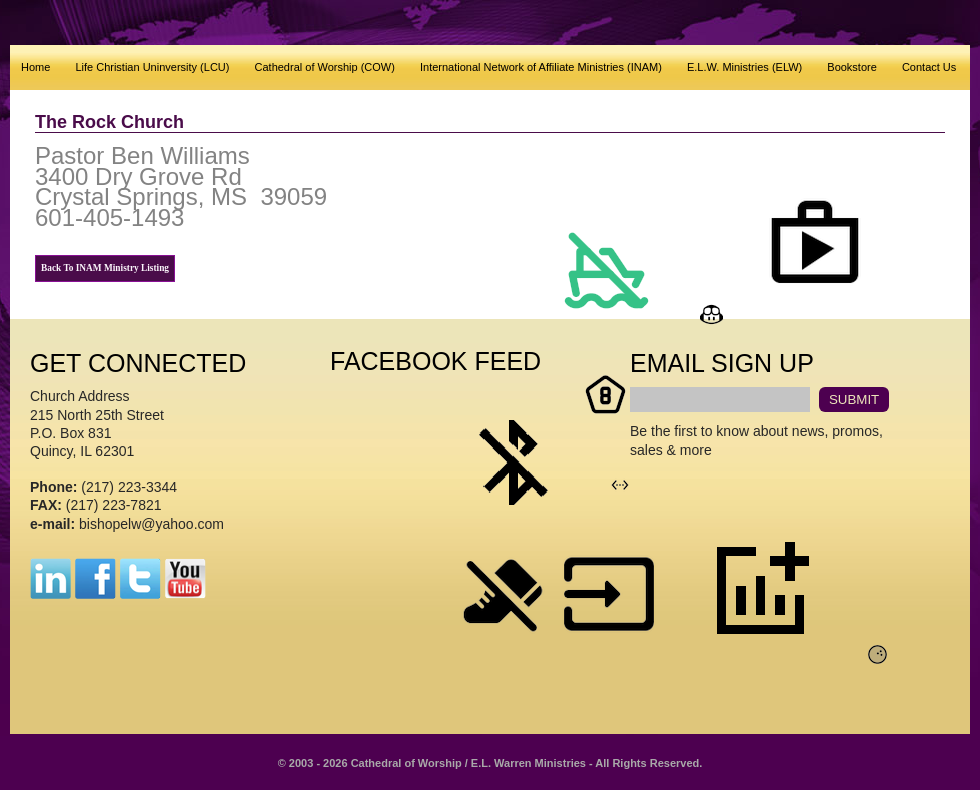 This screenshot has width=980, height=790. I want to click on open the shop or store, so click(815, 244).